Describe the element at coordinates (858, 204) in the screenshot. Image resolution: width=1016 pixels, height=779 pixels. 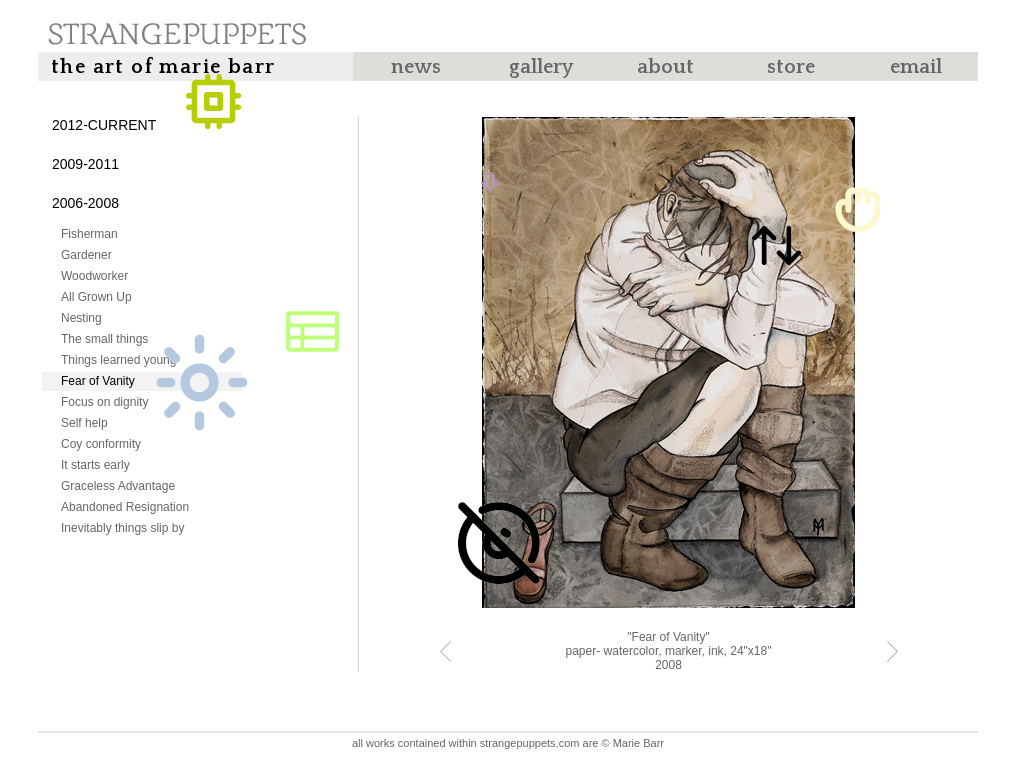
I see `drag to reorder items` at that location.